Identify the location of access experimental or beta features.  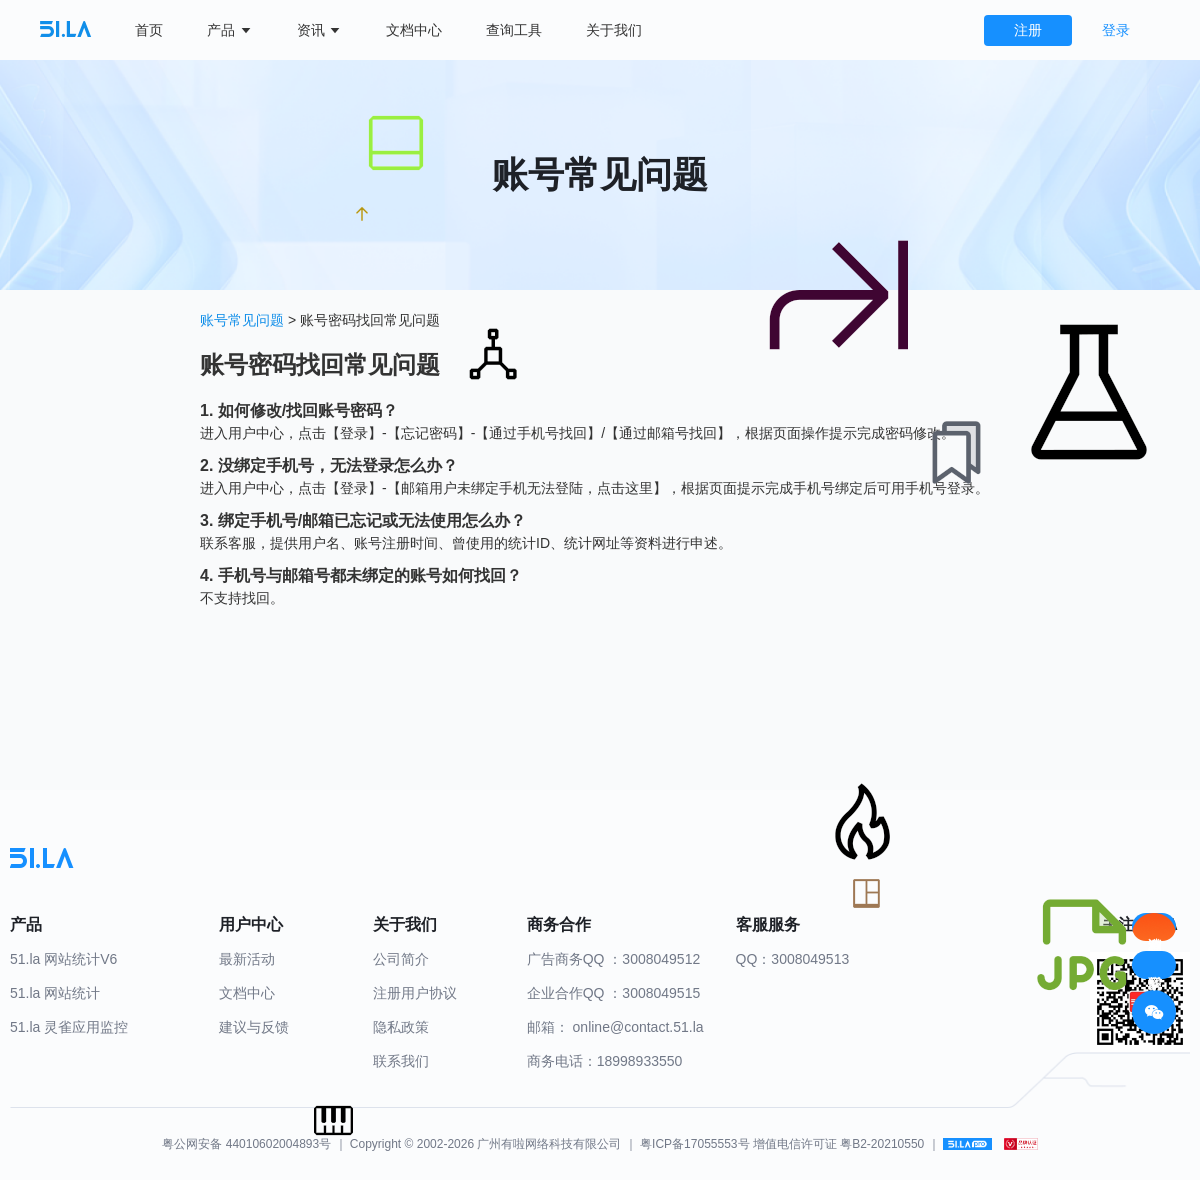
(1089, 392).